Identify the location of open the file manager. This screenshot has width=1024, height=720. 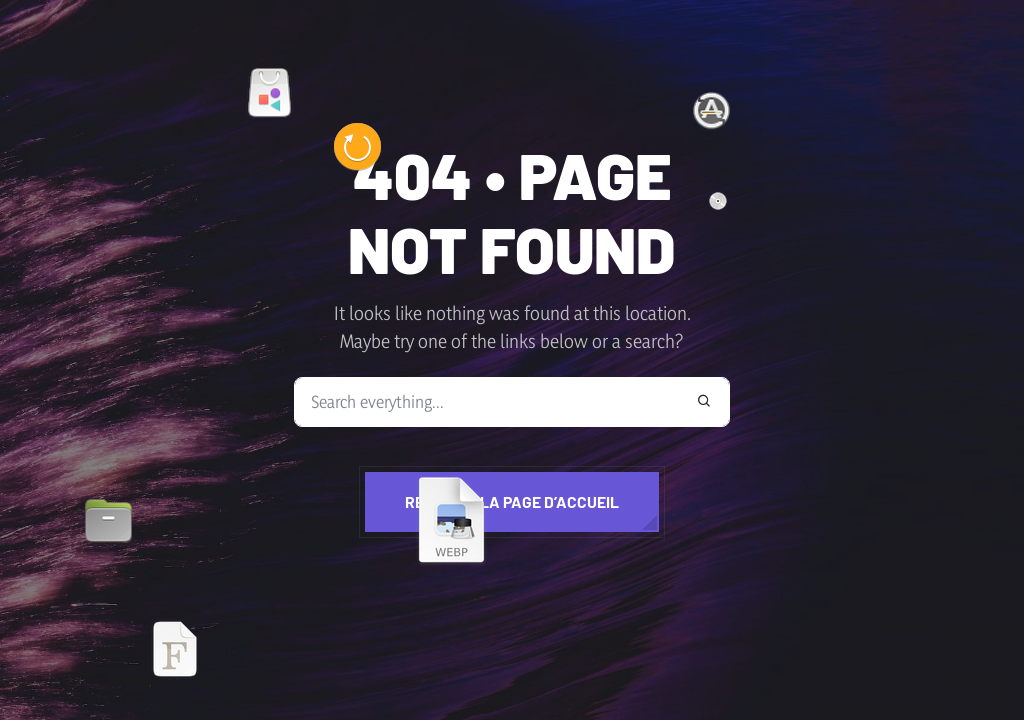
(108, 520).